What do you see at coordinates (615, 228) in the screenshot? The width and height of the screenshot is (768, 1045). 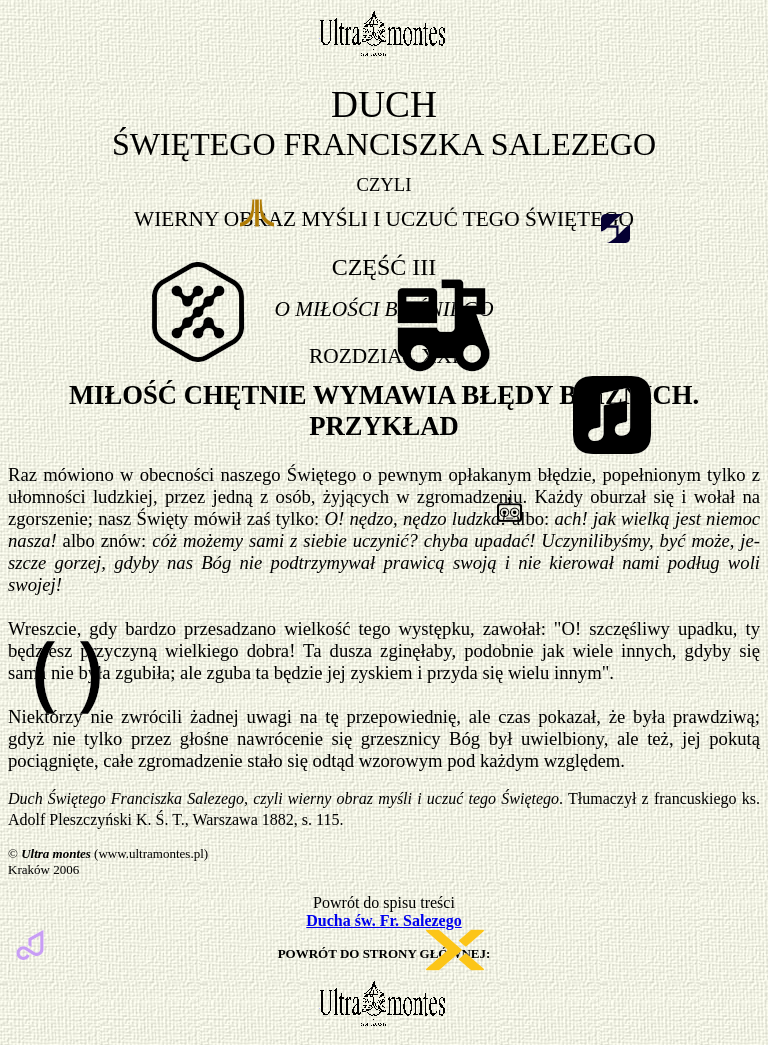 I see `open Coggle mind mapping app` at bounding box center [615, 228].